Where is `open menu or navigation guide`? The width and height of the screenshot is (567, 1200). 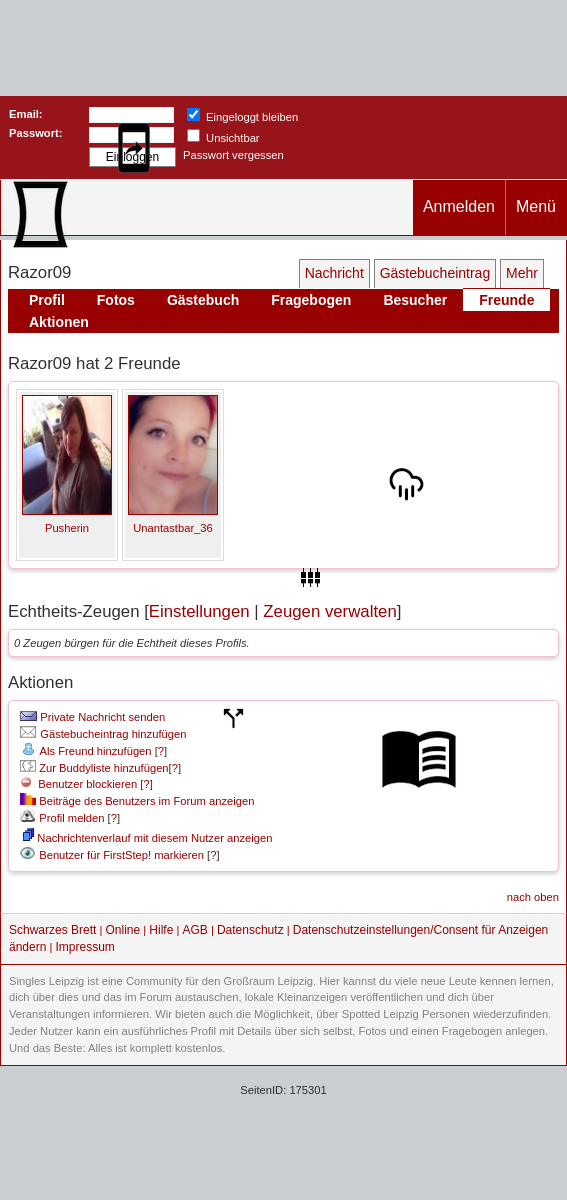 open menu or navigation guide is located at coordinates (419, 756).